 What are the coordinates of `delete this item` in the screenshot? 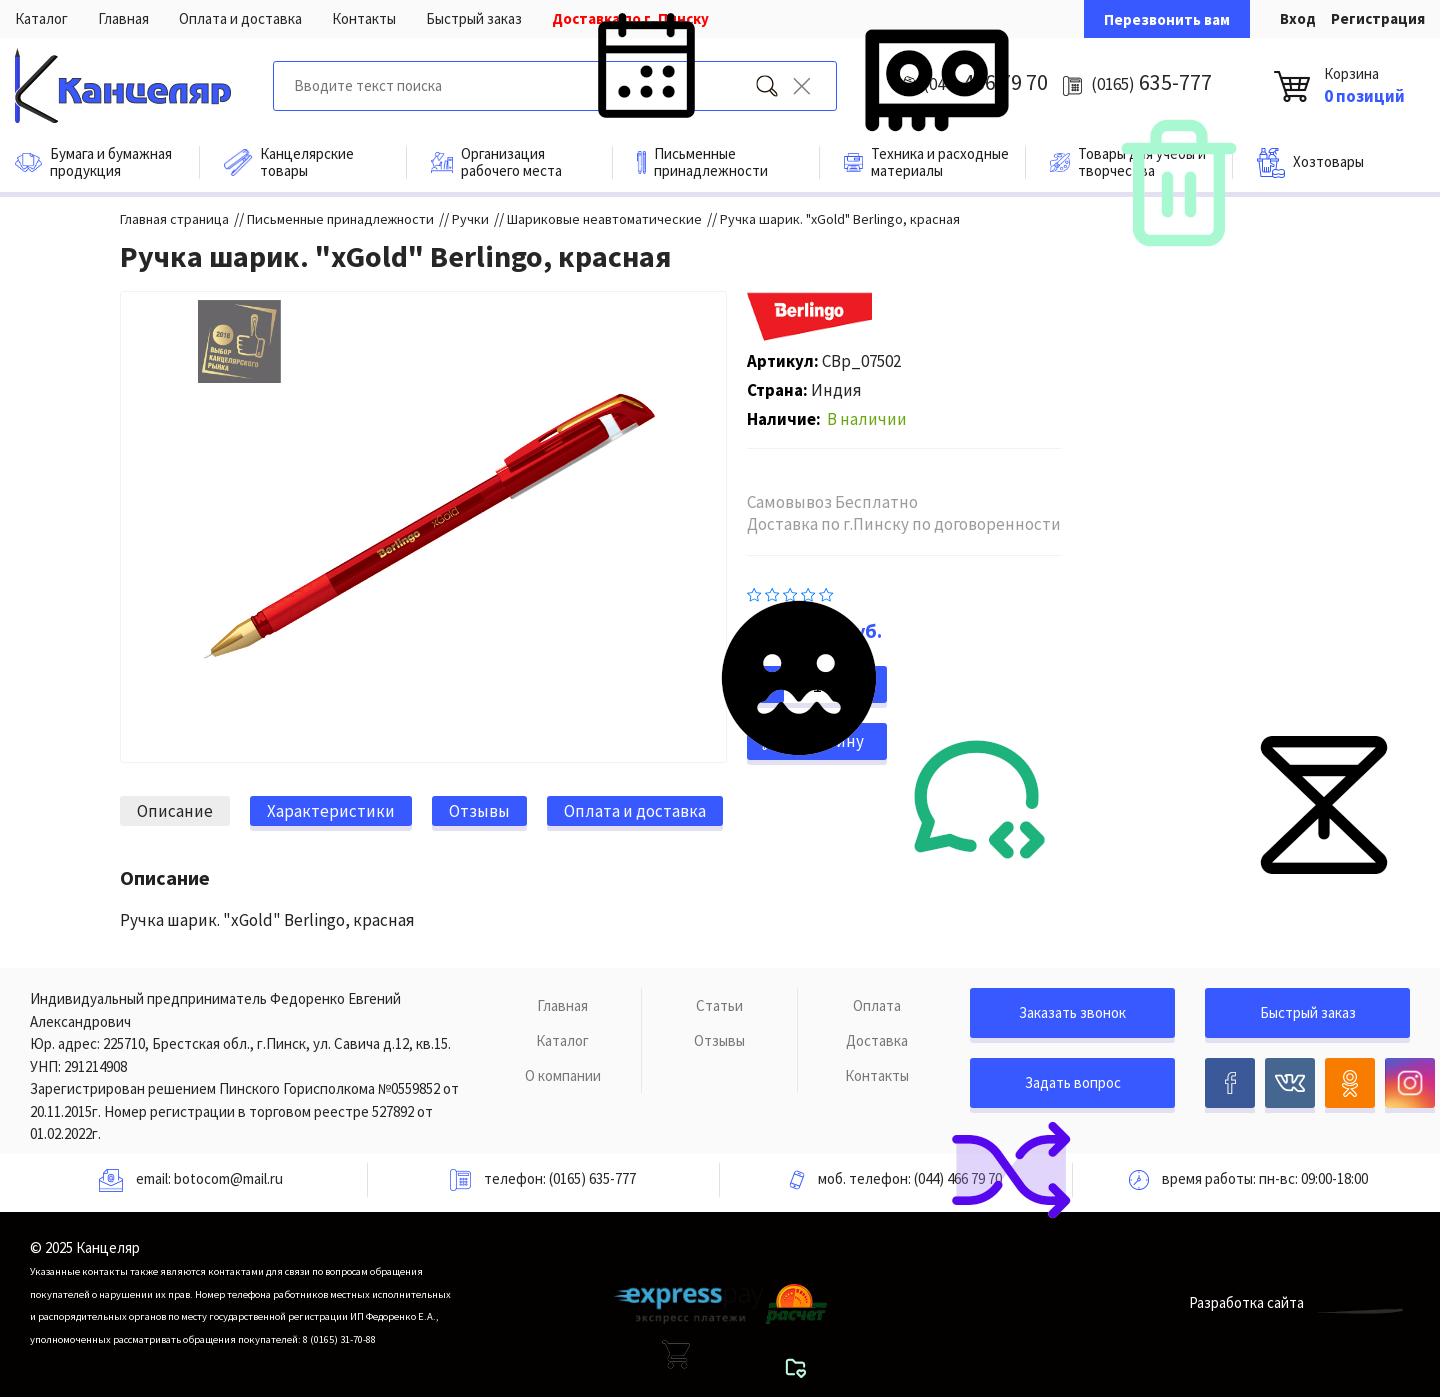 It's located at (1179, 183).